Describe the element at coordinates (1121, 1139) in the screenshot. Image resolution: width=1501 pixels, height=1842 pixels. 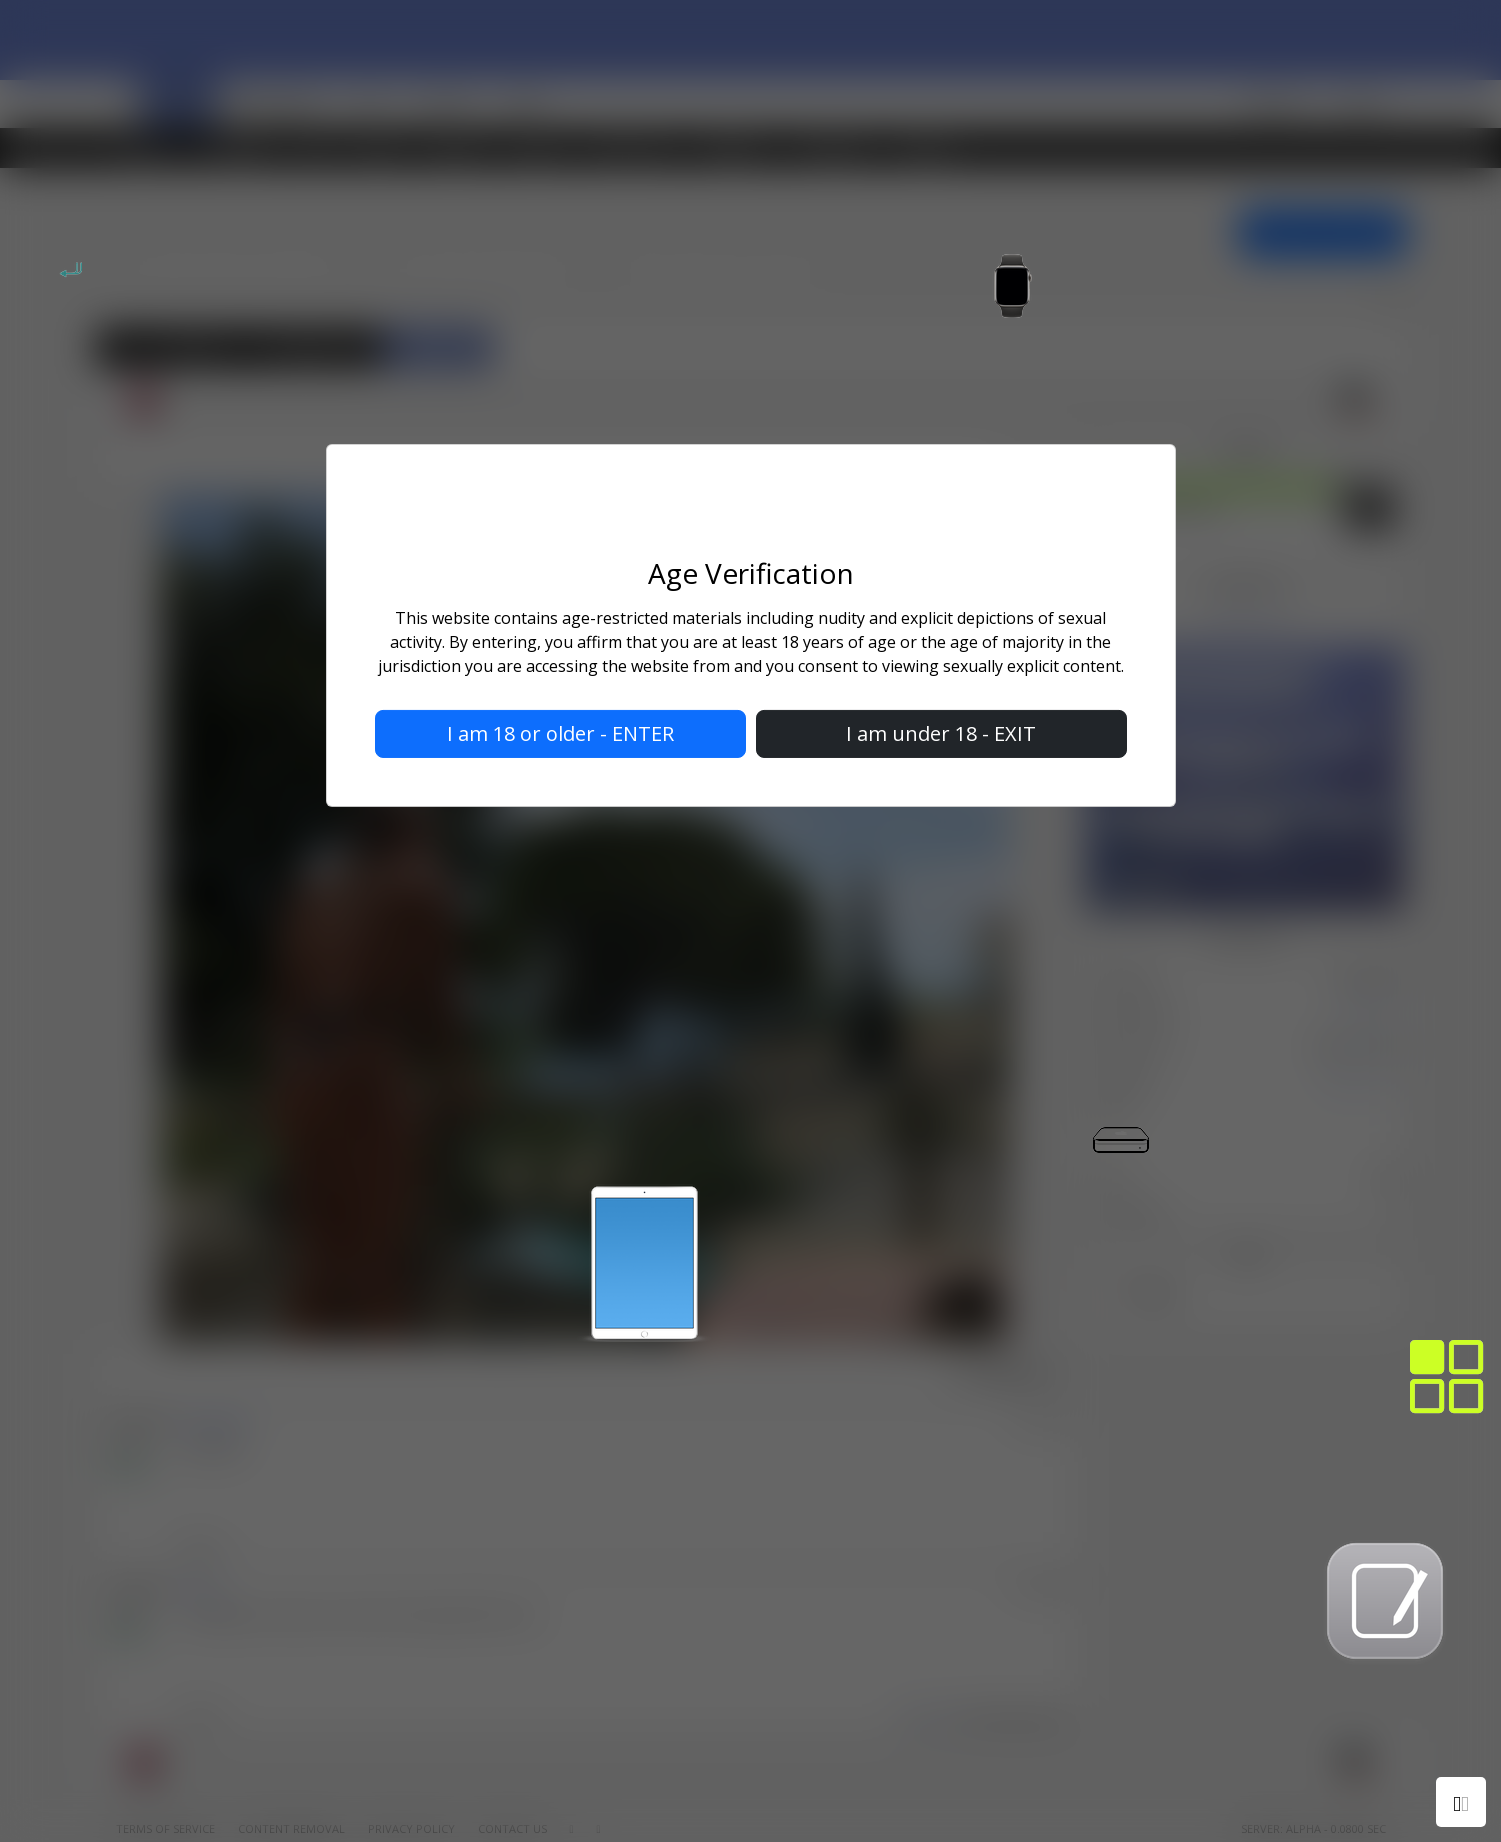
I see `access time capsule backup drive in sidebar` at that location.